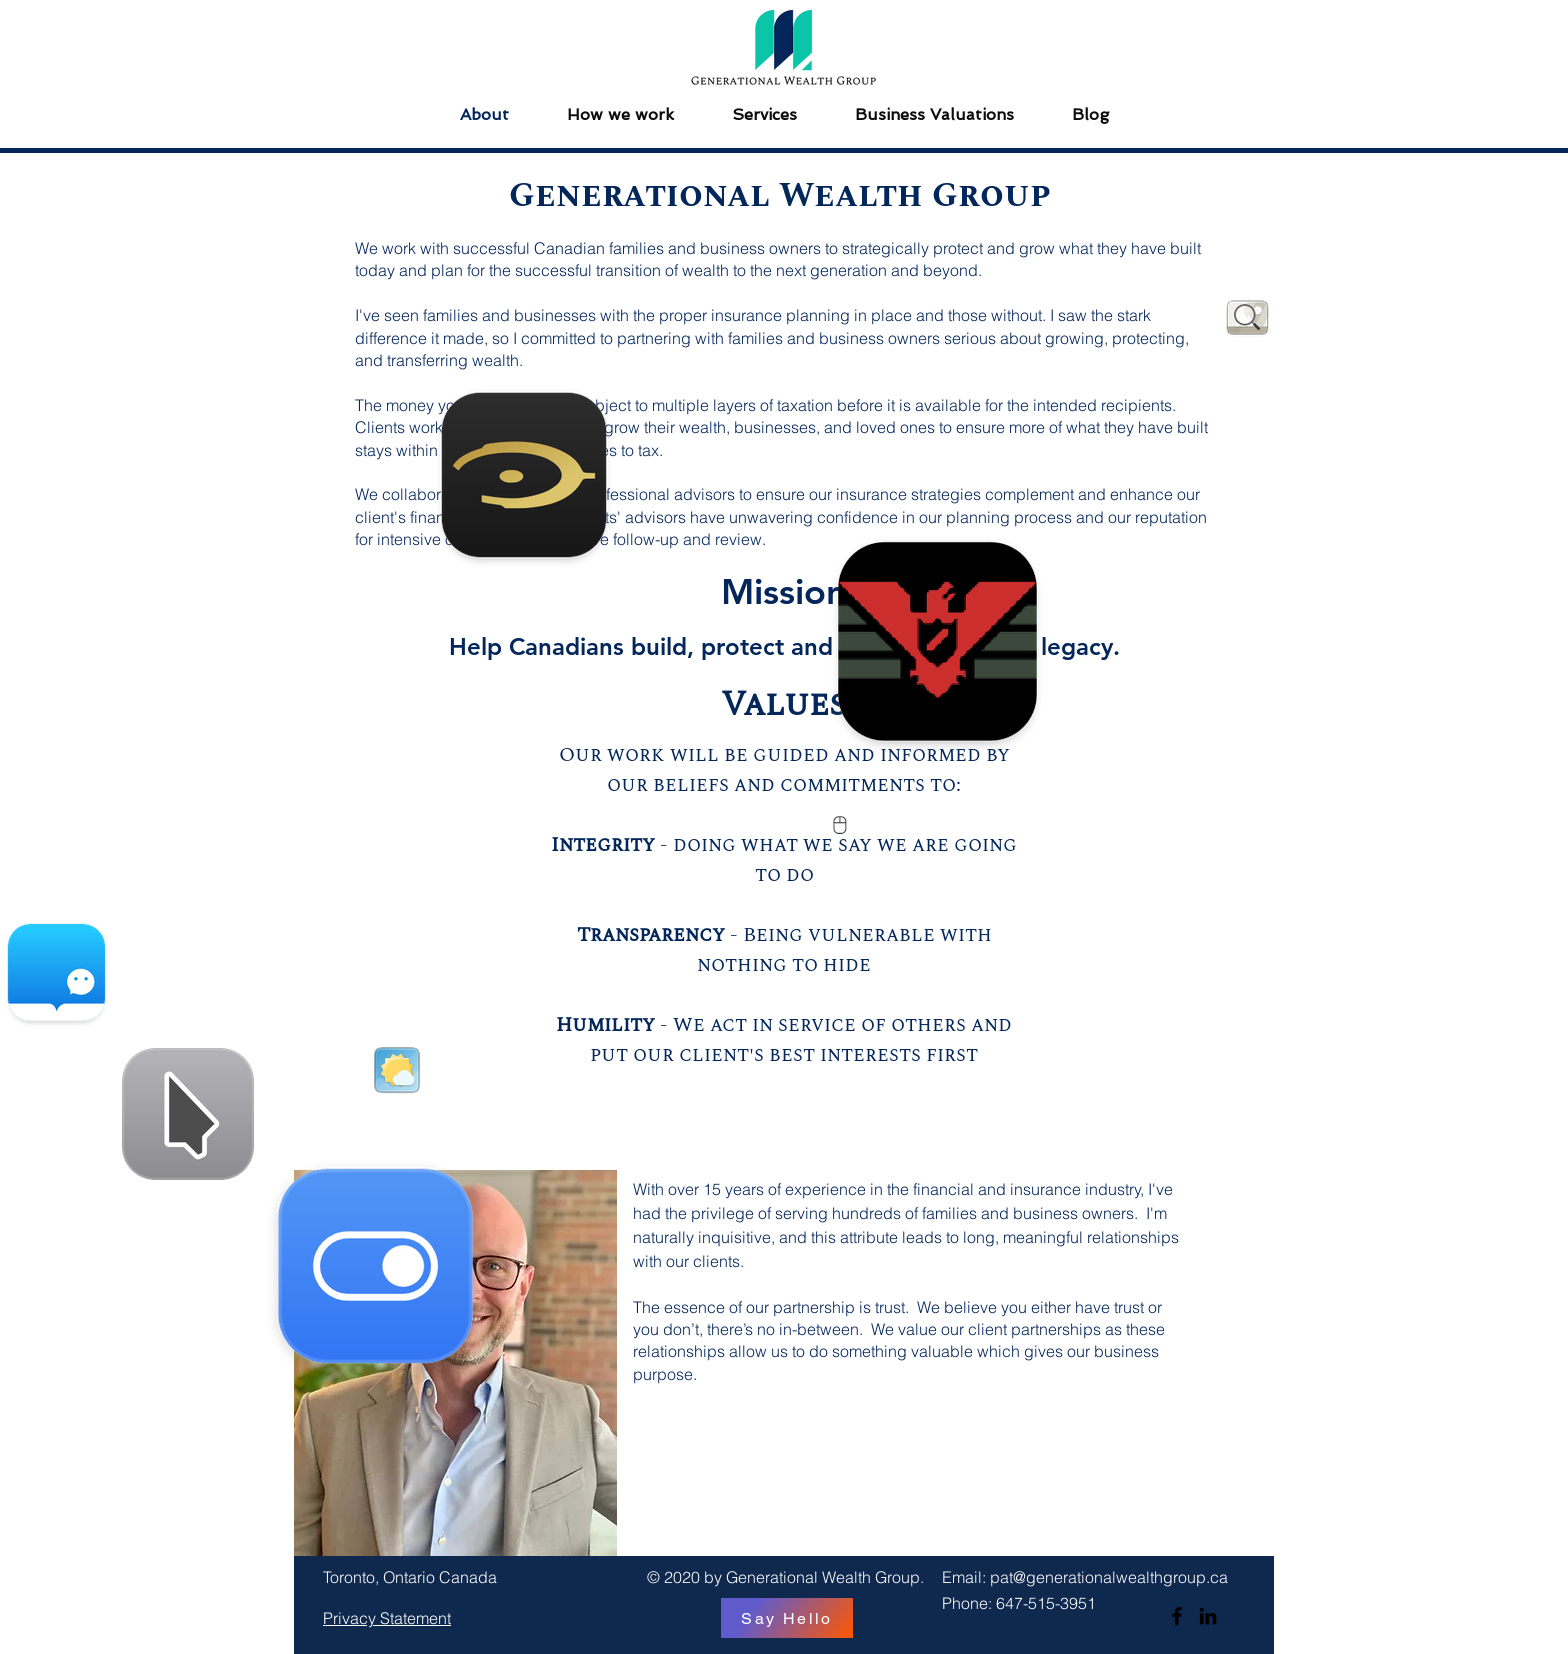  I want to click on open the image viewer application, so click(1247, 317).